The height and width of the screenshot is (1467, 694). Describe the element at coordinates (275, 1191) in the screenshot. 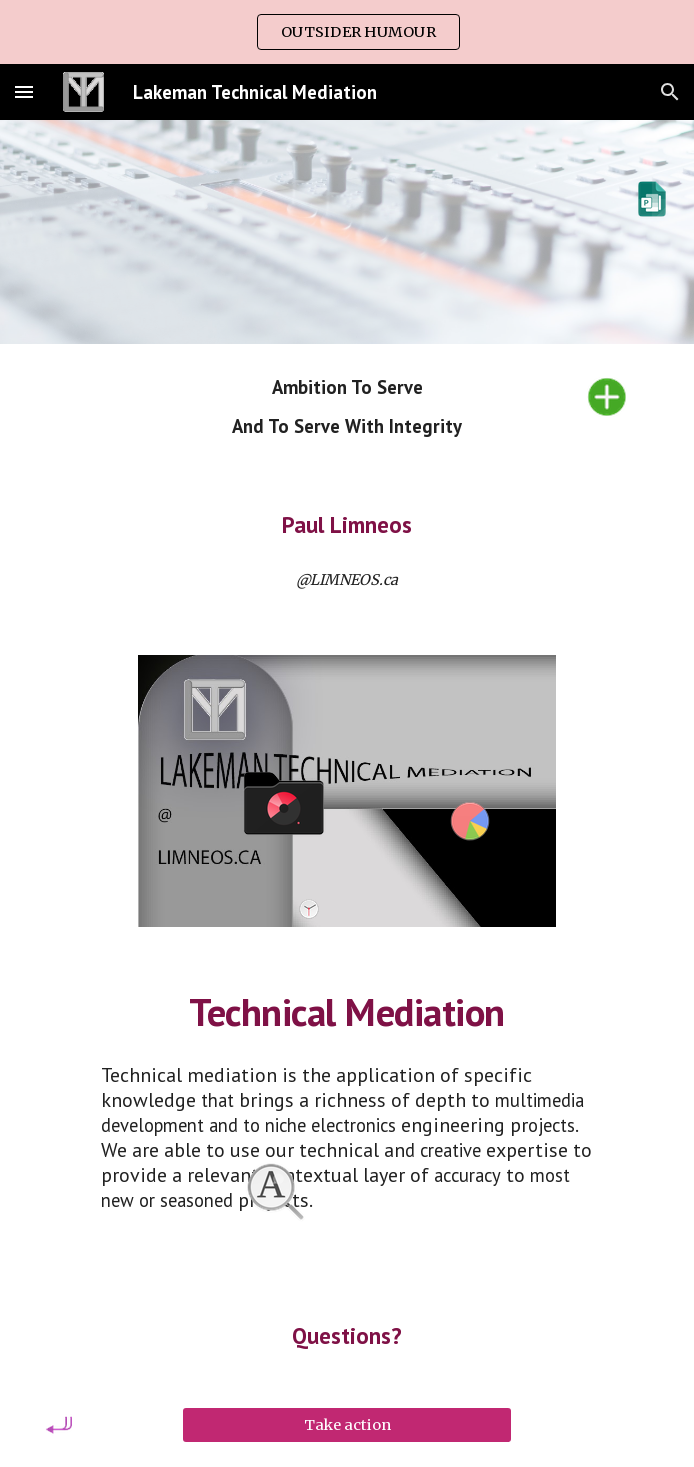

I see `search for text or content` at that location.